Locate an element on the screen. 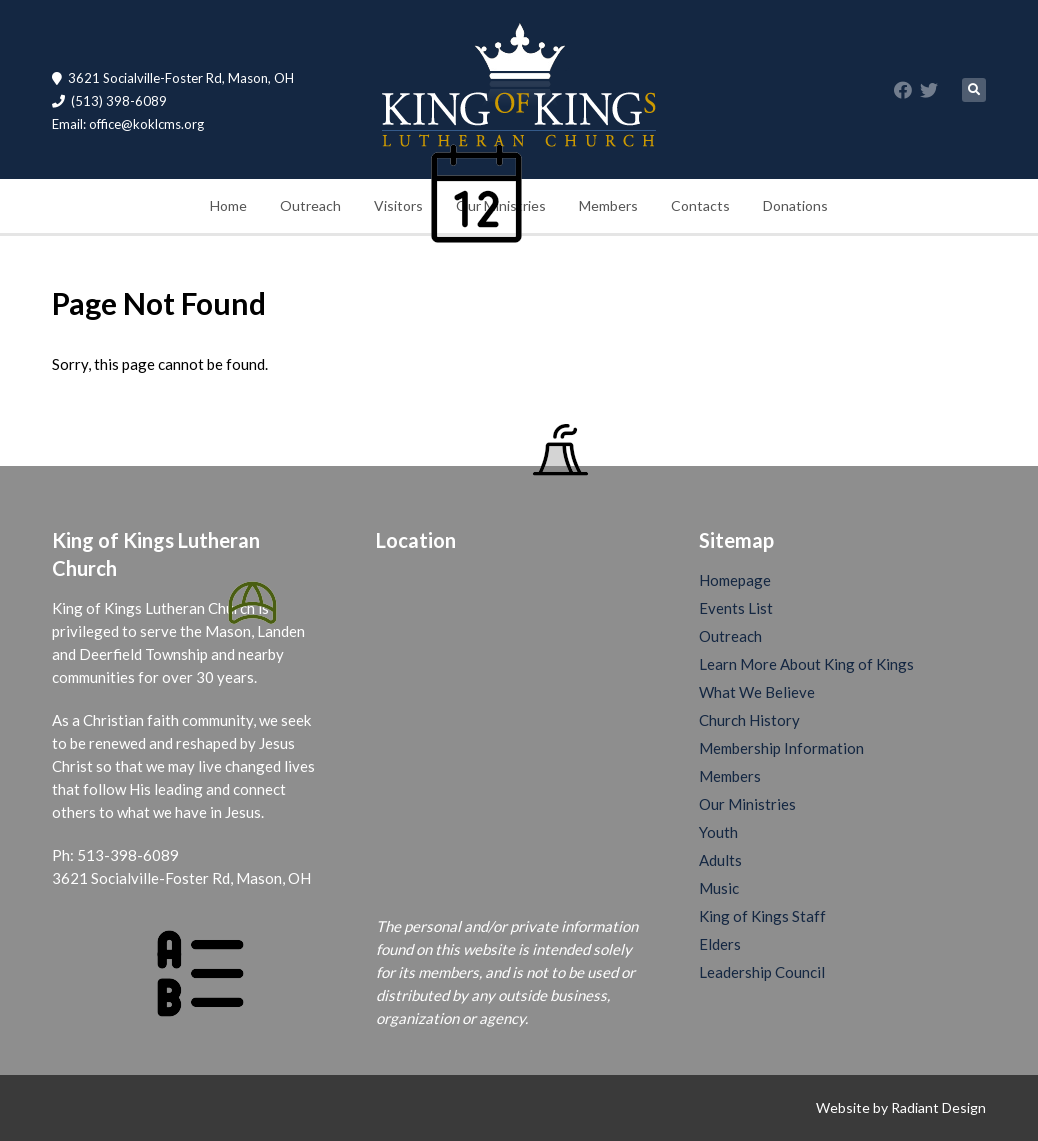  indicates nuclear power or energy facility is located at coordinates (560, 453).